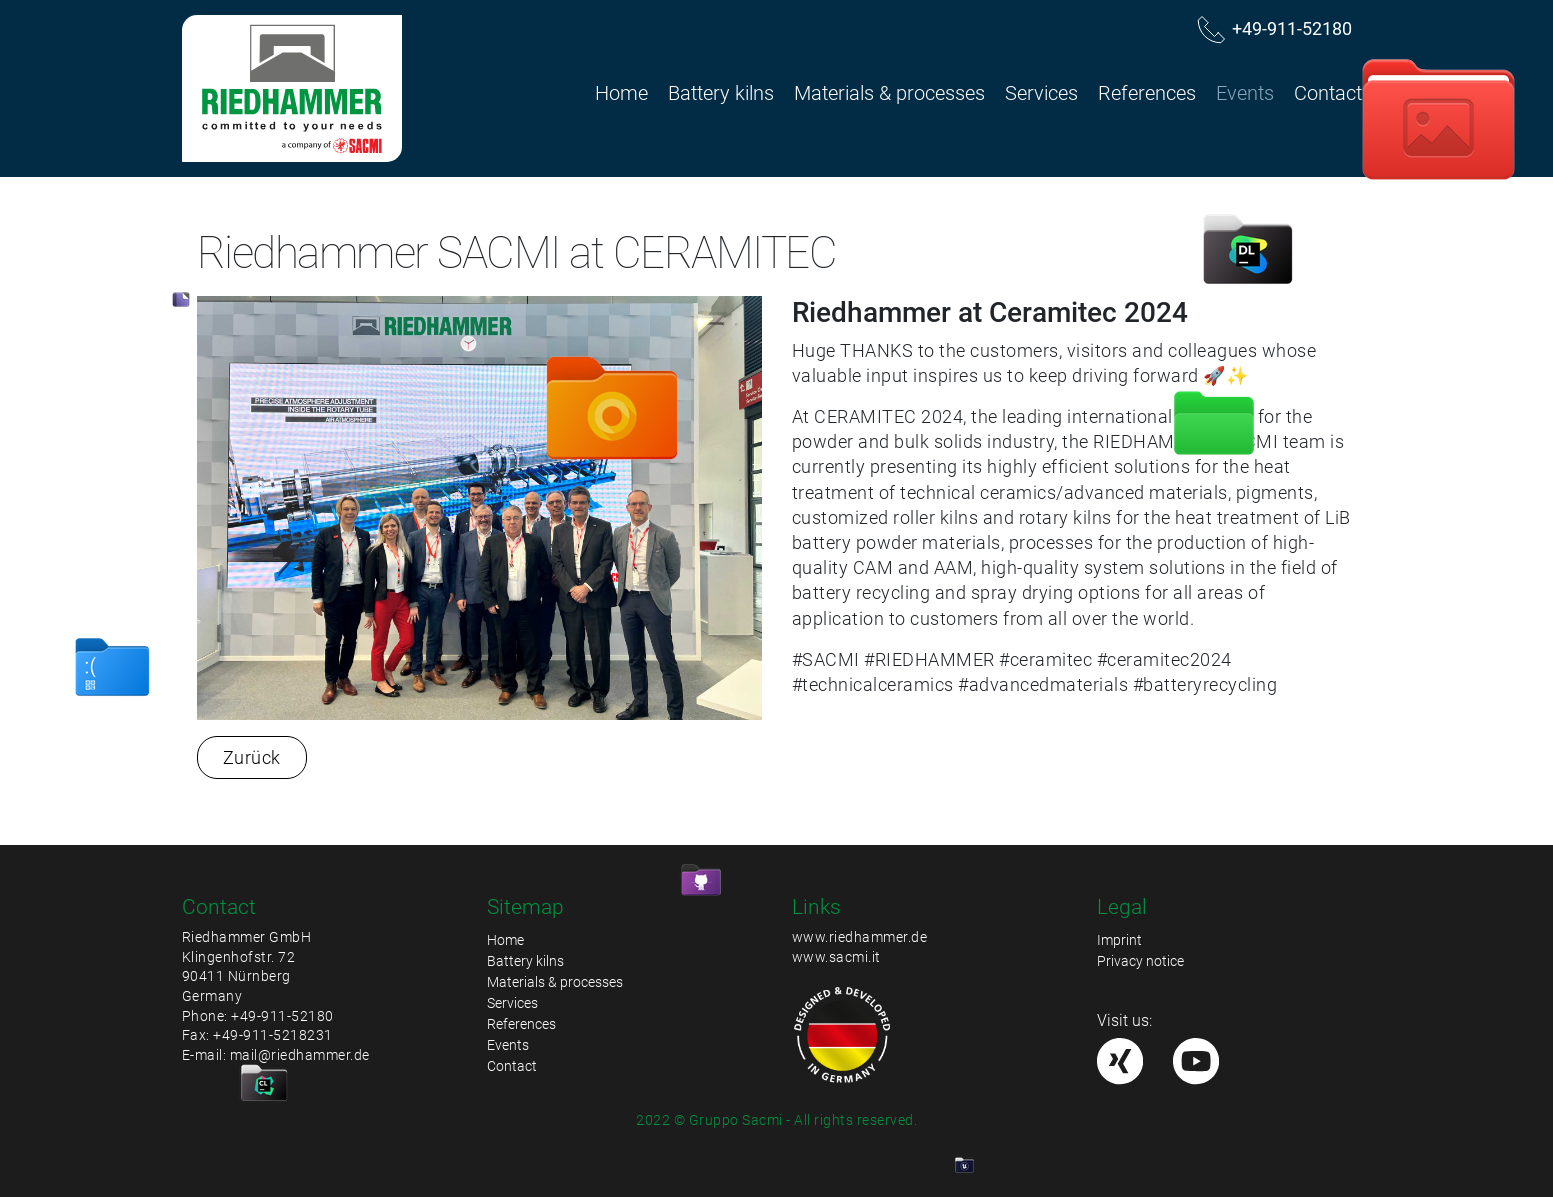  What do you see at coordinates (1247, 251) in the screenshot?
I see `open datalore project files folder` at bounding box center [1247, 251].